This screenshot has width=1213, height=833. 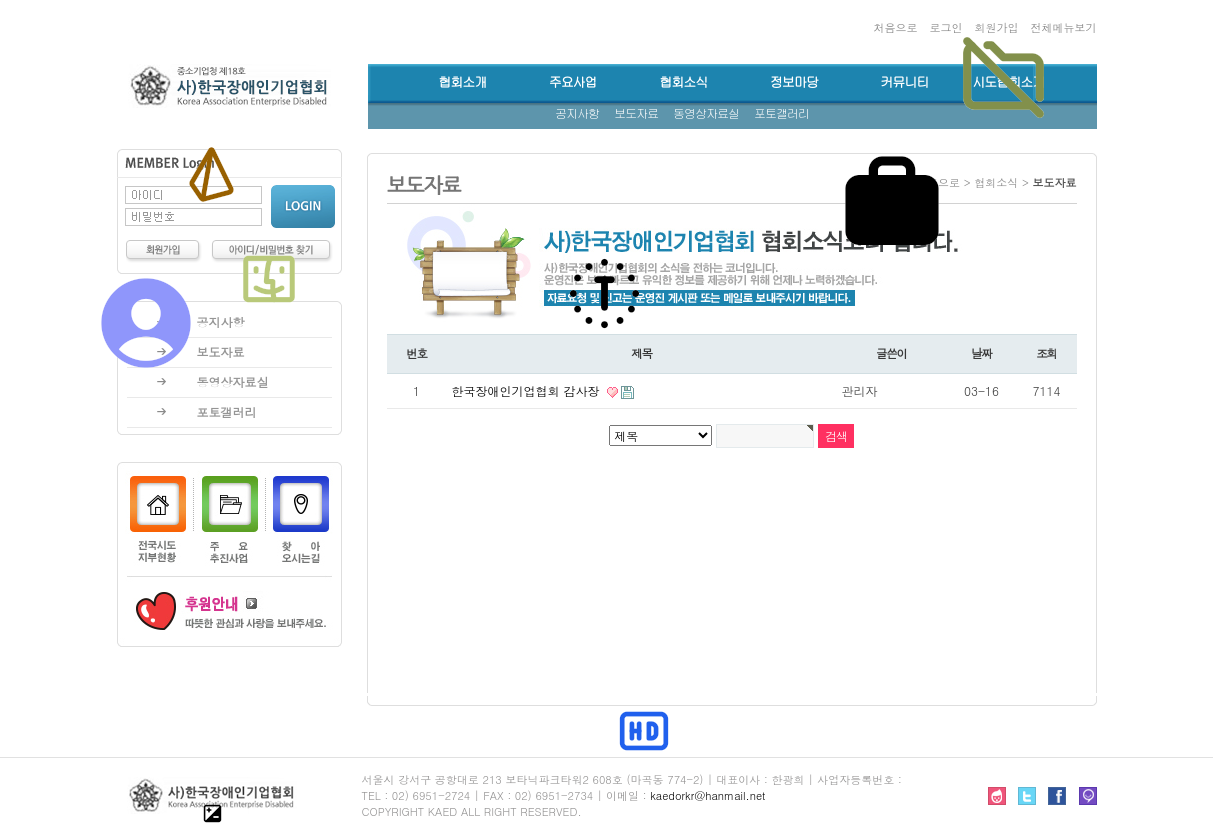 What do you see at coordinates (146, 323) in the screenshot?
I see `access your profile or account settings` at bounding box center [146, 323].